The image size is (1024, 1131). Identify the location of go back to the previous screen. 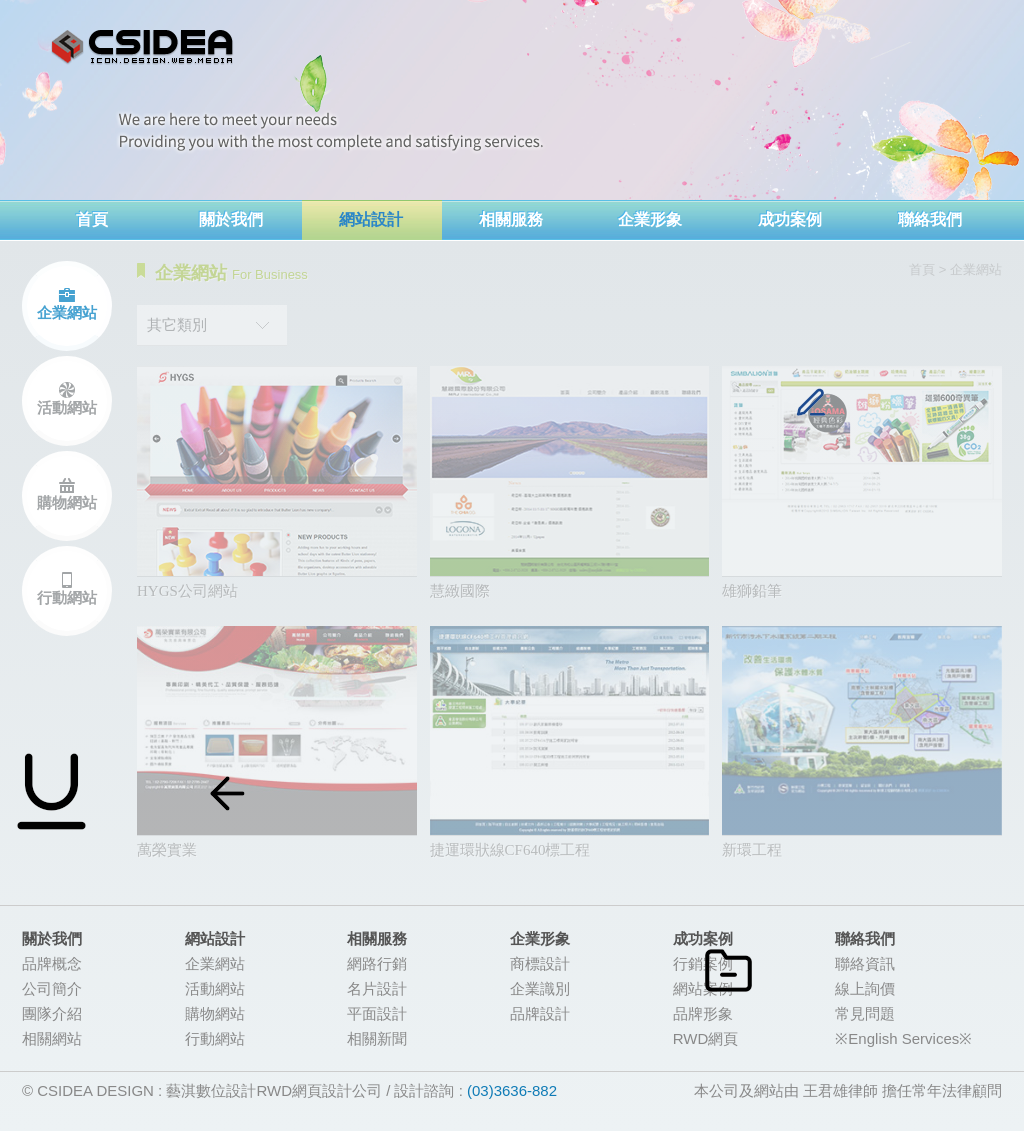
(227, 793).